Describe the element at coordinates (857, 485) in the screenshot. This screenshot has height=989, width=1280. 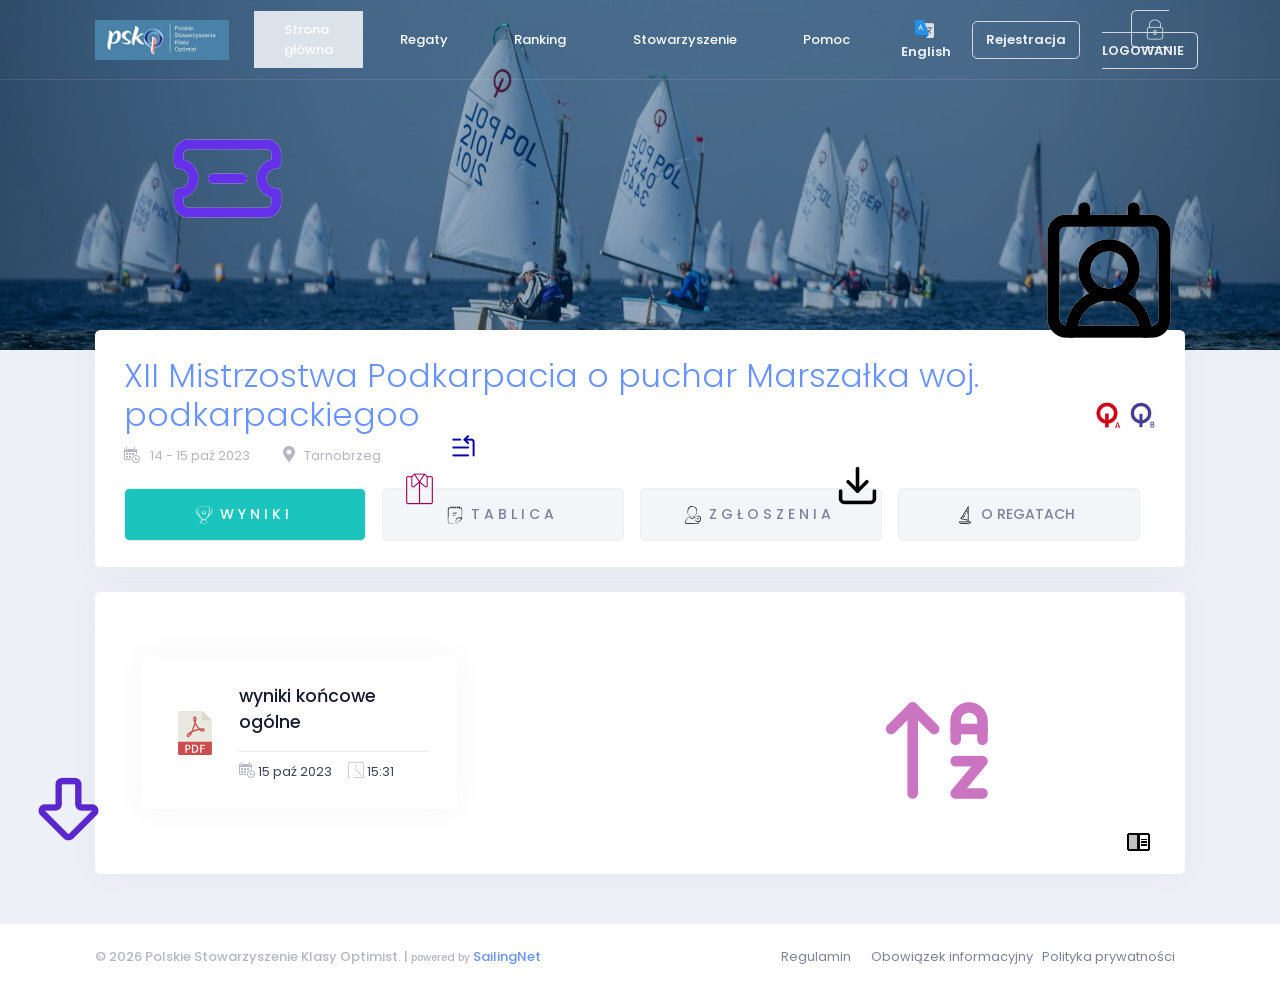
I see `download a file or content` at that location.